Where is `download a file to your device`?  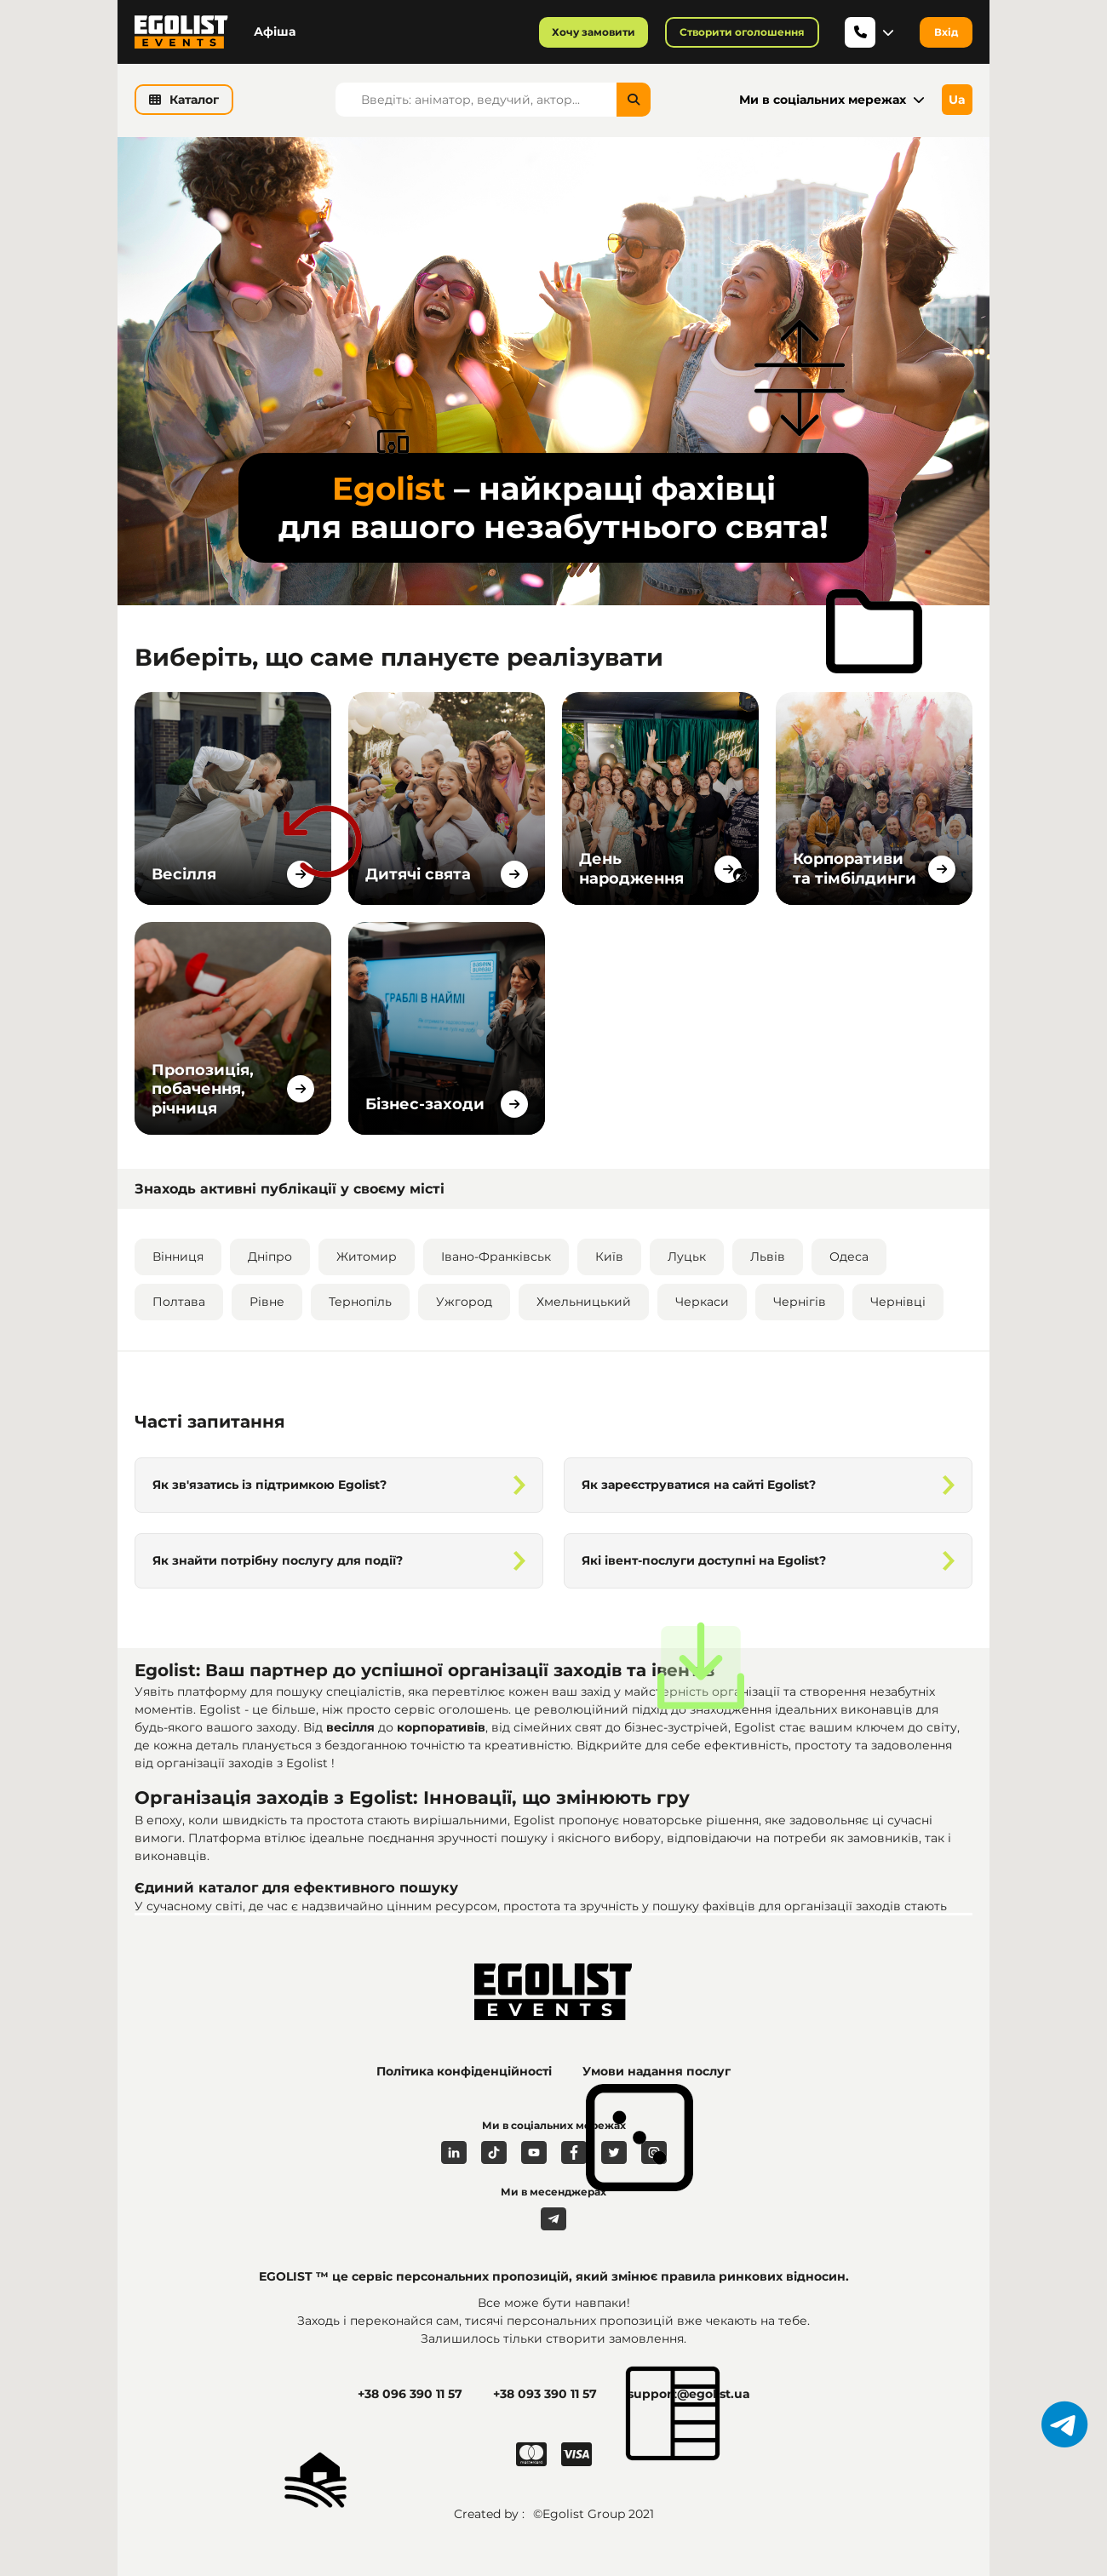
download a file to your device is located at coordinates (701, 1669).